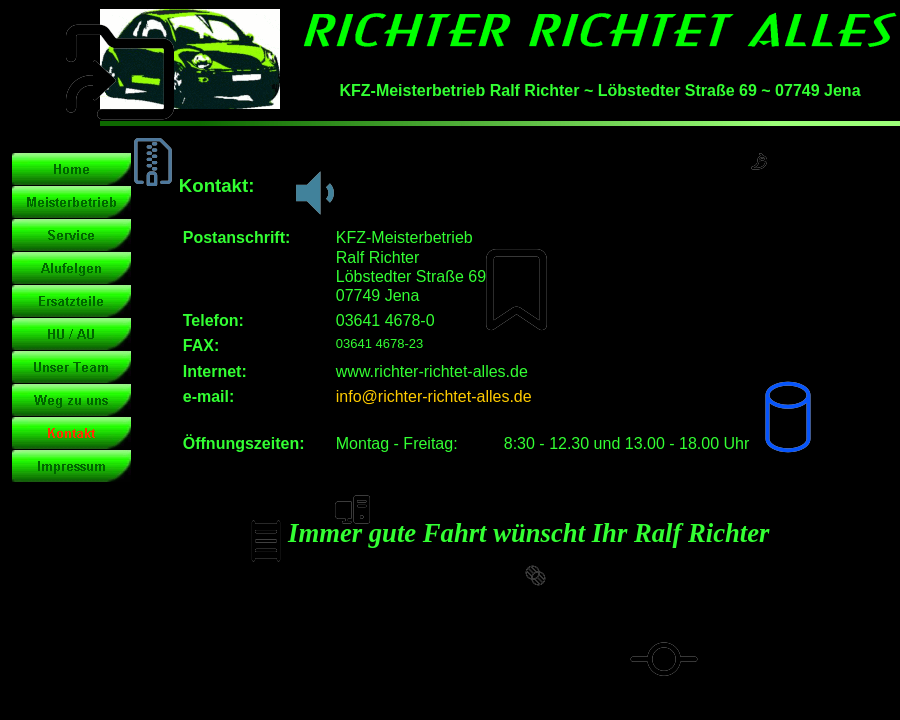  I want to click on decrease audio volume, so click(315, 193).